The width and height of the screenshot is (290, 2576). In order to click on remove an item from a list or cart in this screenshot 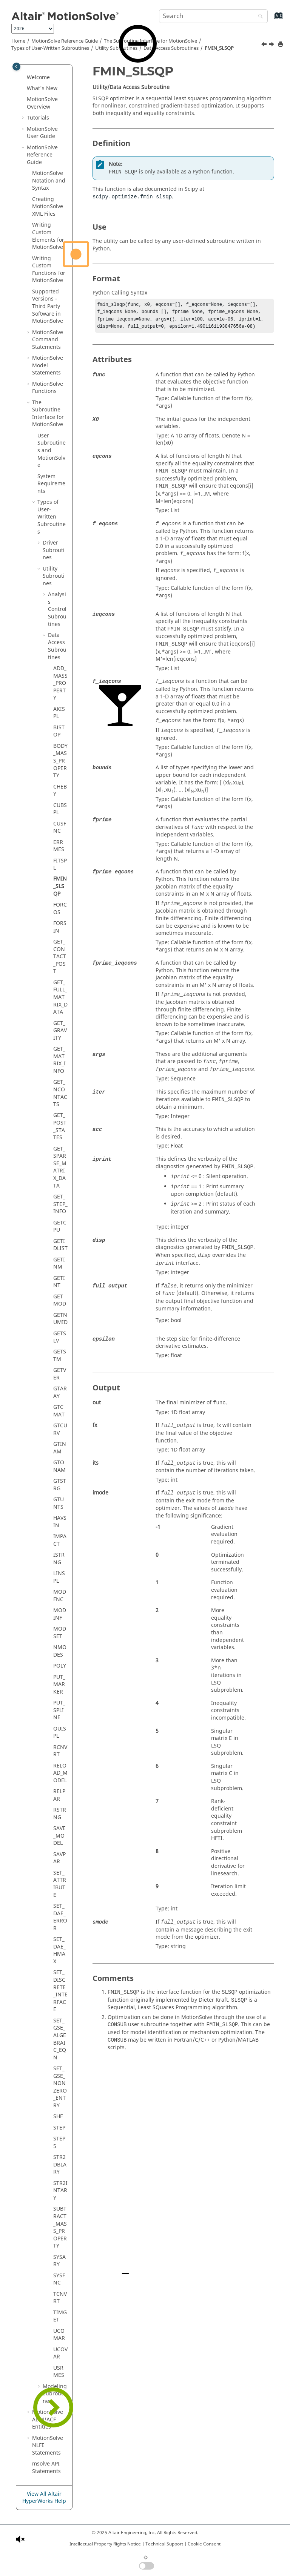, I will do `click(138, 44)`.